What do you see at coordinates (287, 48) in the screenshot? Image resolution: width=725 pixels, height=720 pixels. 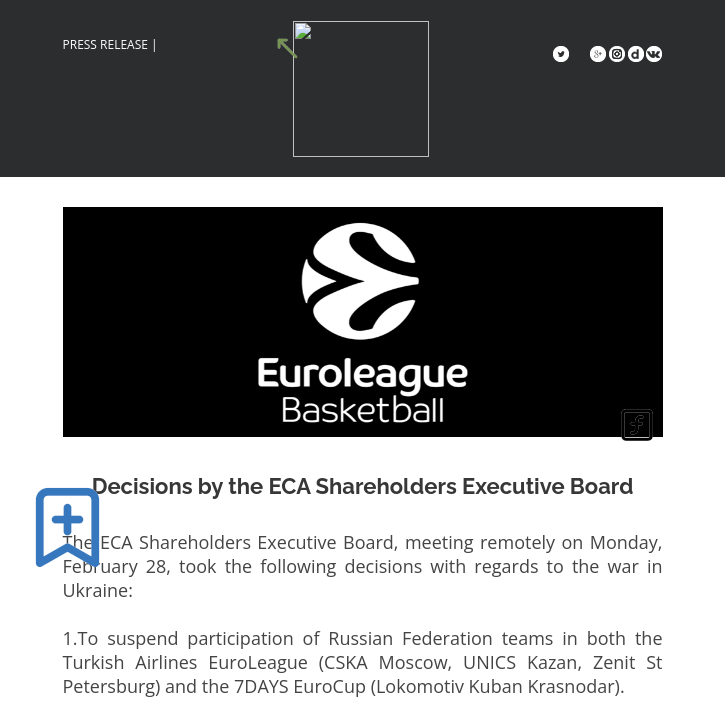 I see `move item to upper left corner` at bounding box center [287, 48].